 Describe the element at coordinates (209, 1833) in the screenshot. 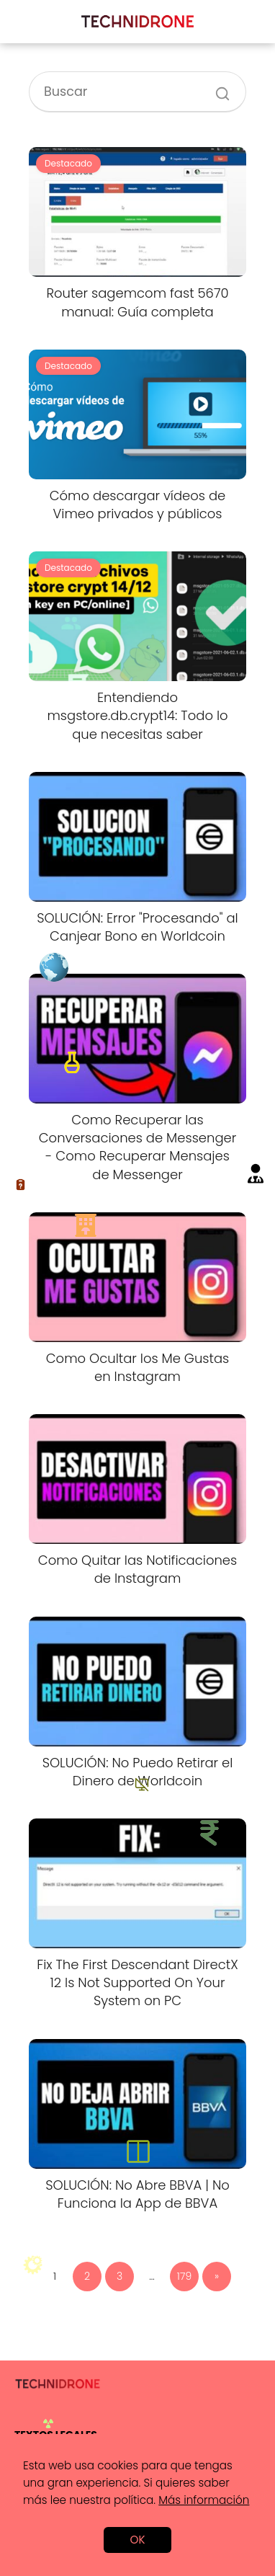

I see `view price in indian rupees` at that location.